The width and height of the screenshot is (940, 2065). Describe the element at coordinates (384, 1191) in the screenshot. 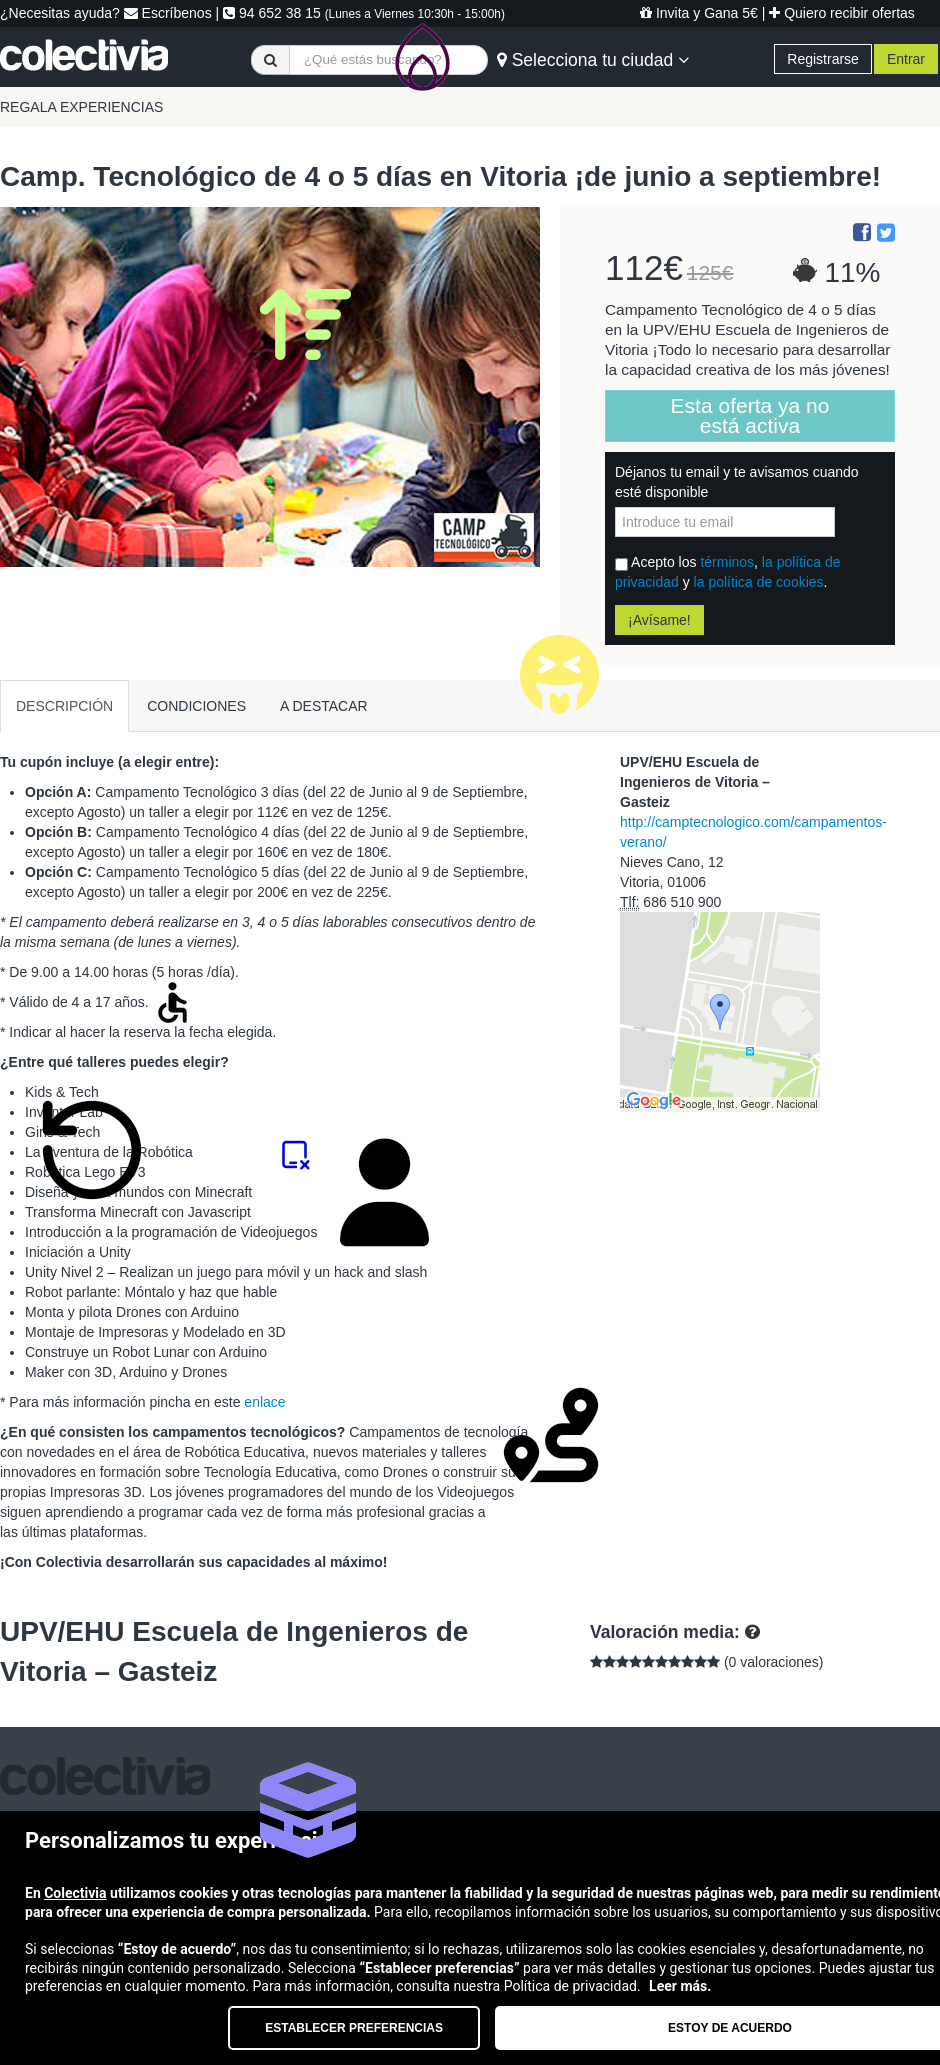

I see `view your profile` at that location.